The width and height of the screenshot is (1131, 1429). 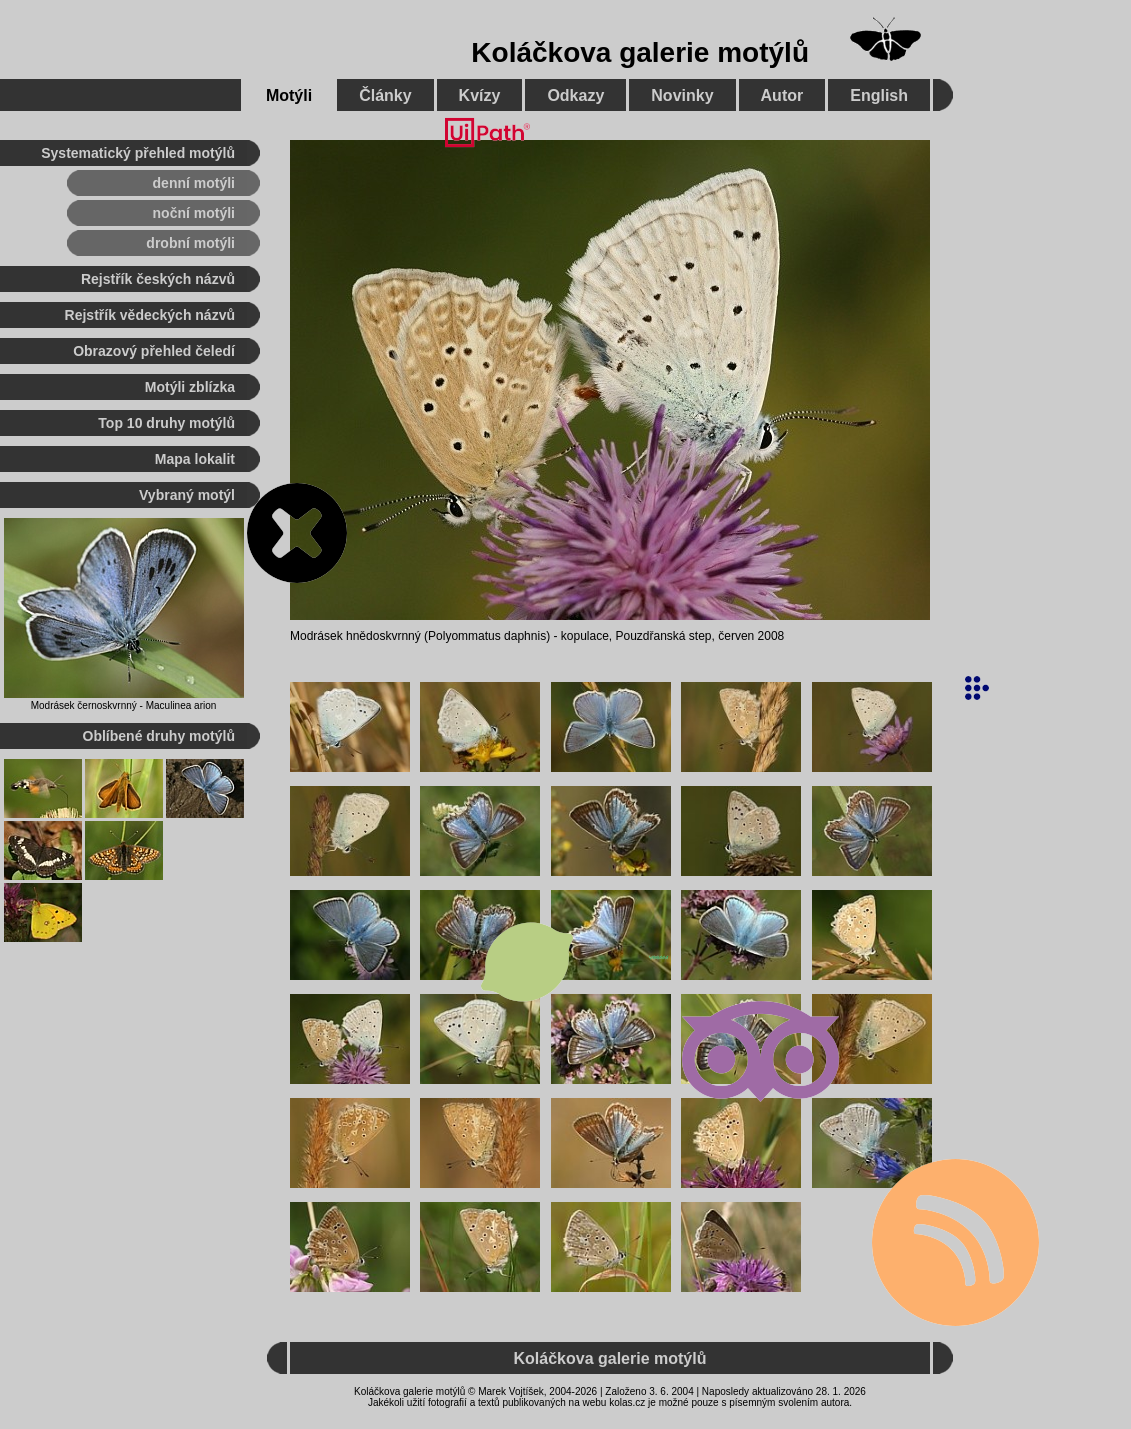 What do you see at coordinates (487, 132) in the screenshot?
I see `UiPath automation platform logo` at bounding box center [487, 132].